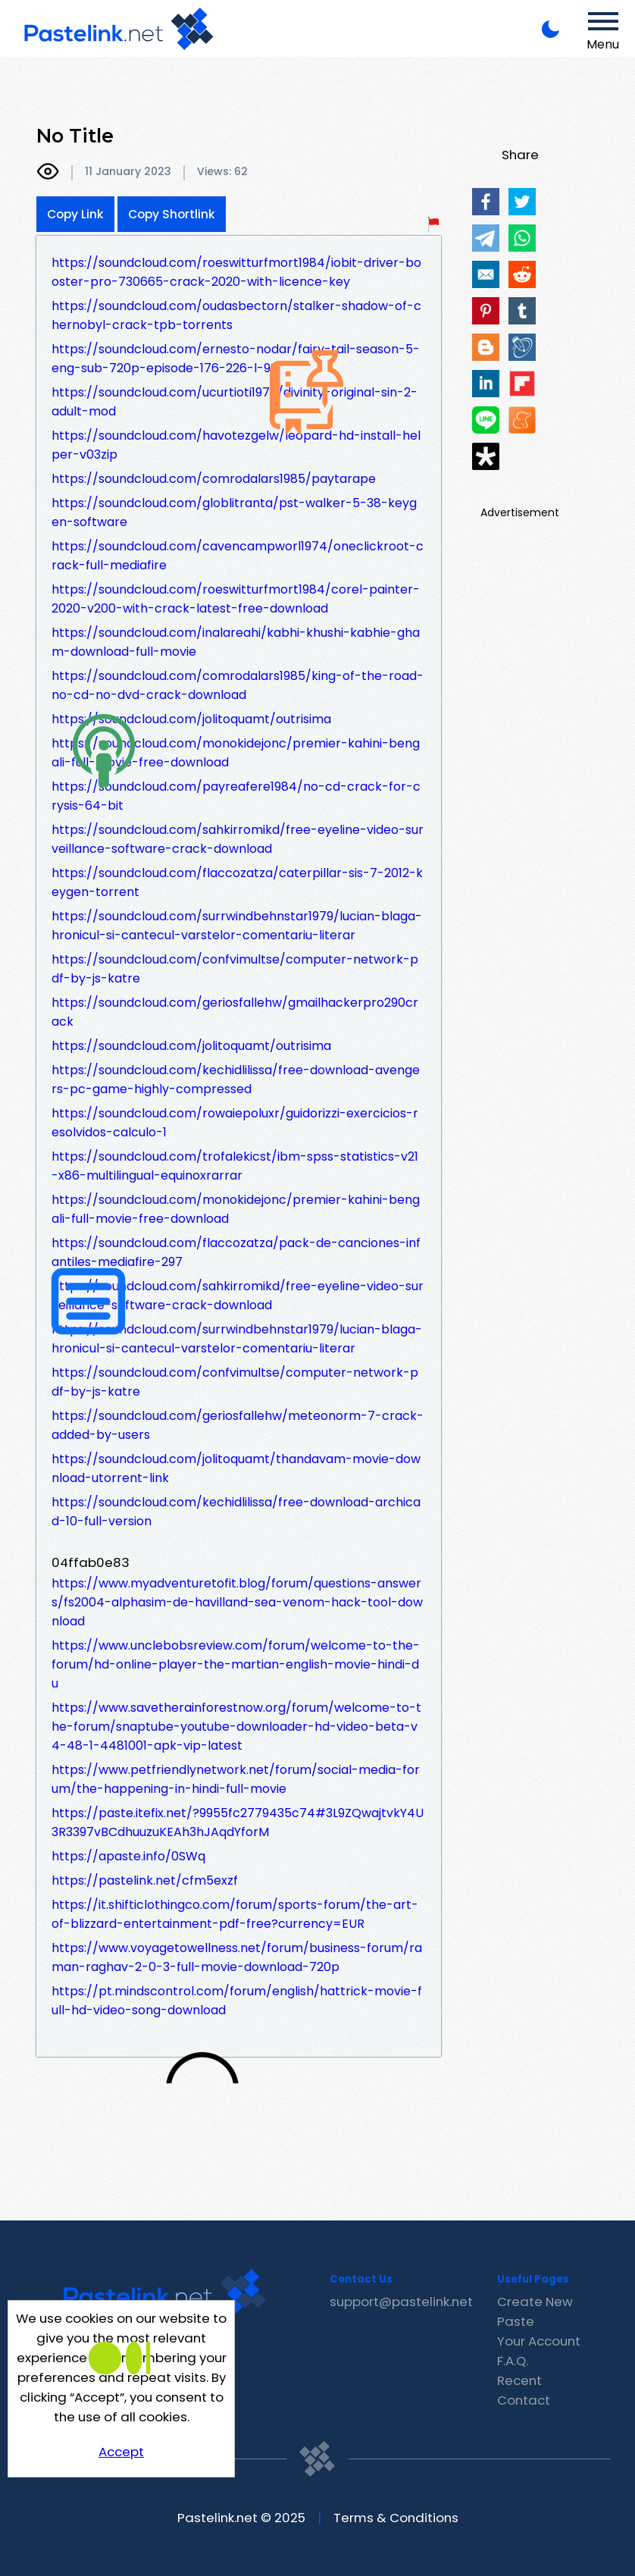 This screenshot has width=635, height=2576. Describe the element at coordinates (88, 1301) in the screenshot. I see `view article or document content` at that location.